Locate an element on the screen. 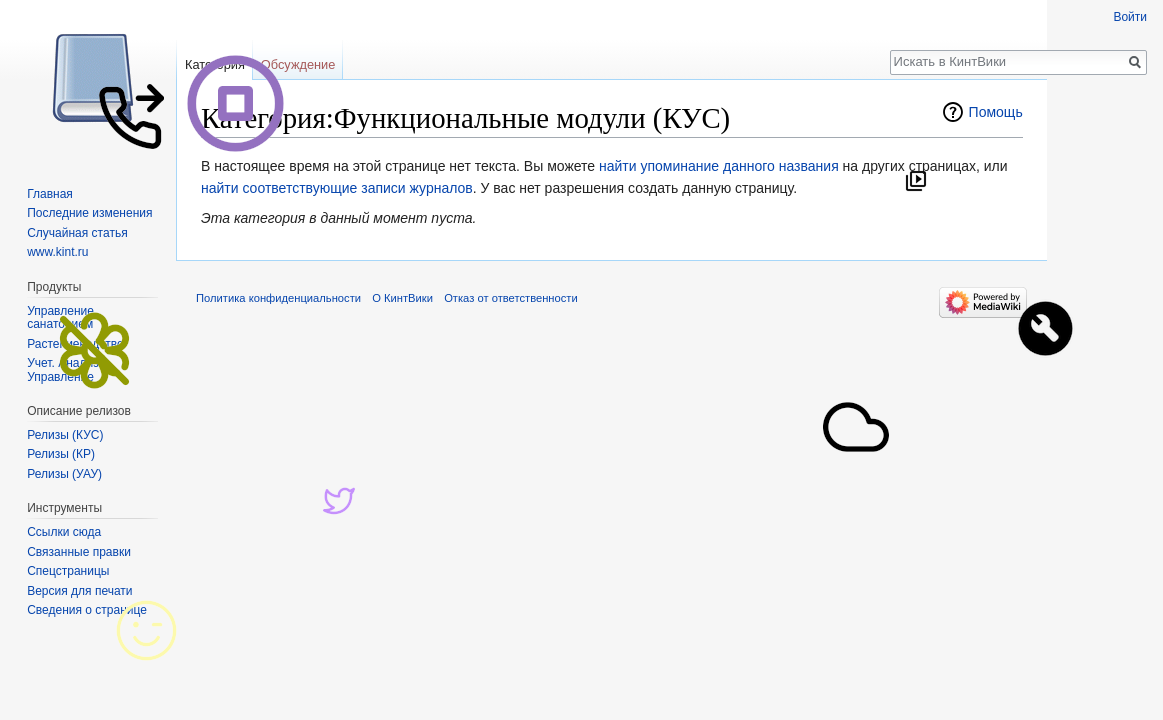 The width and height of the screenshot is (1163, 720). open Twitter app or profile is located at coordinates (339, 501).